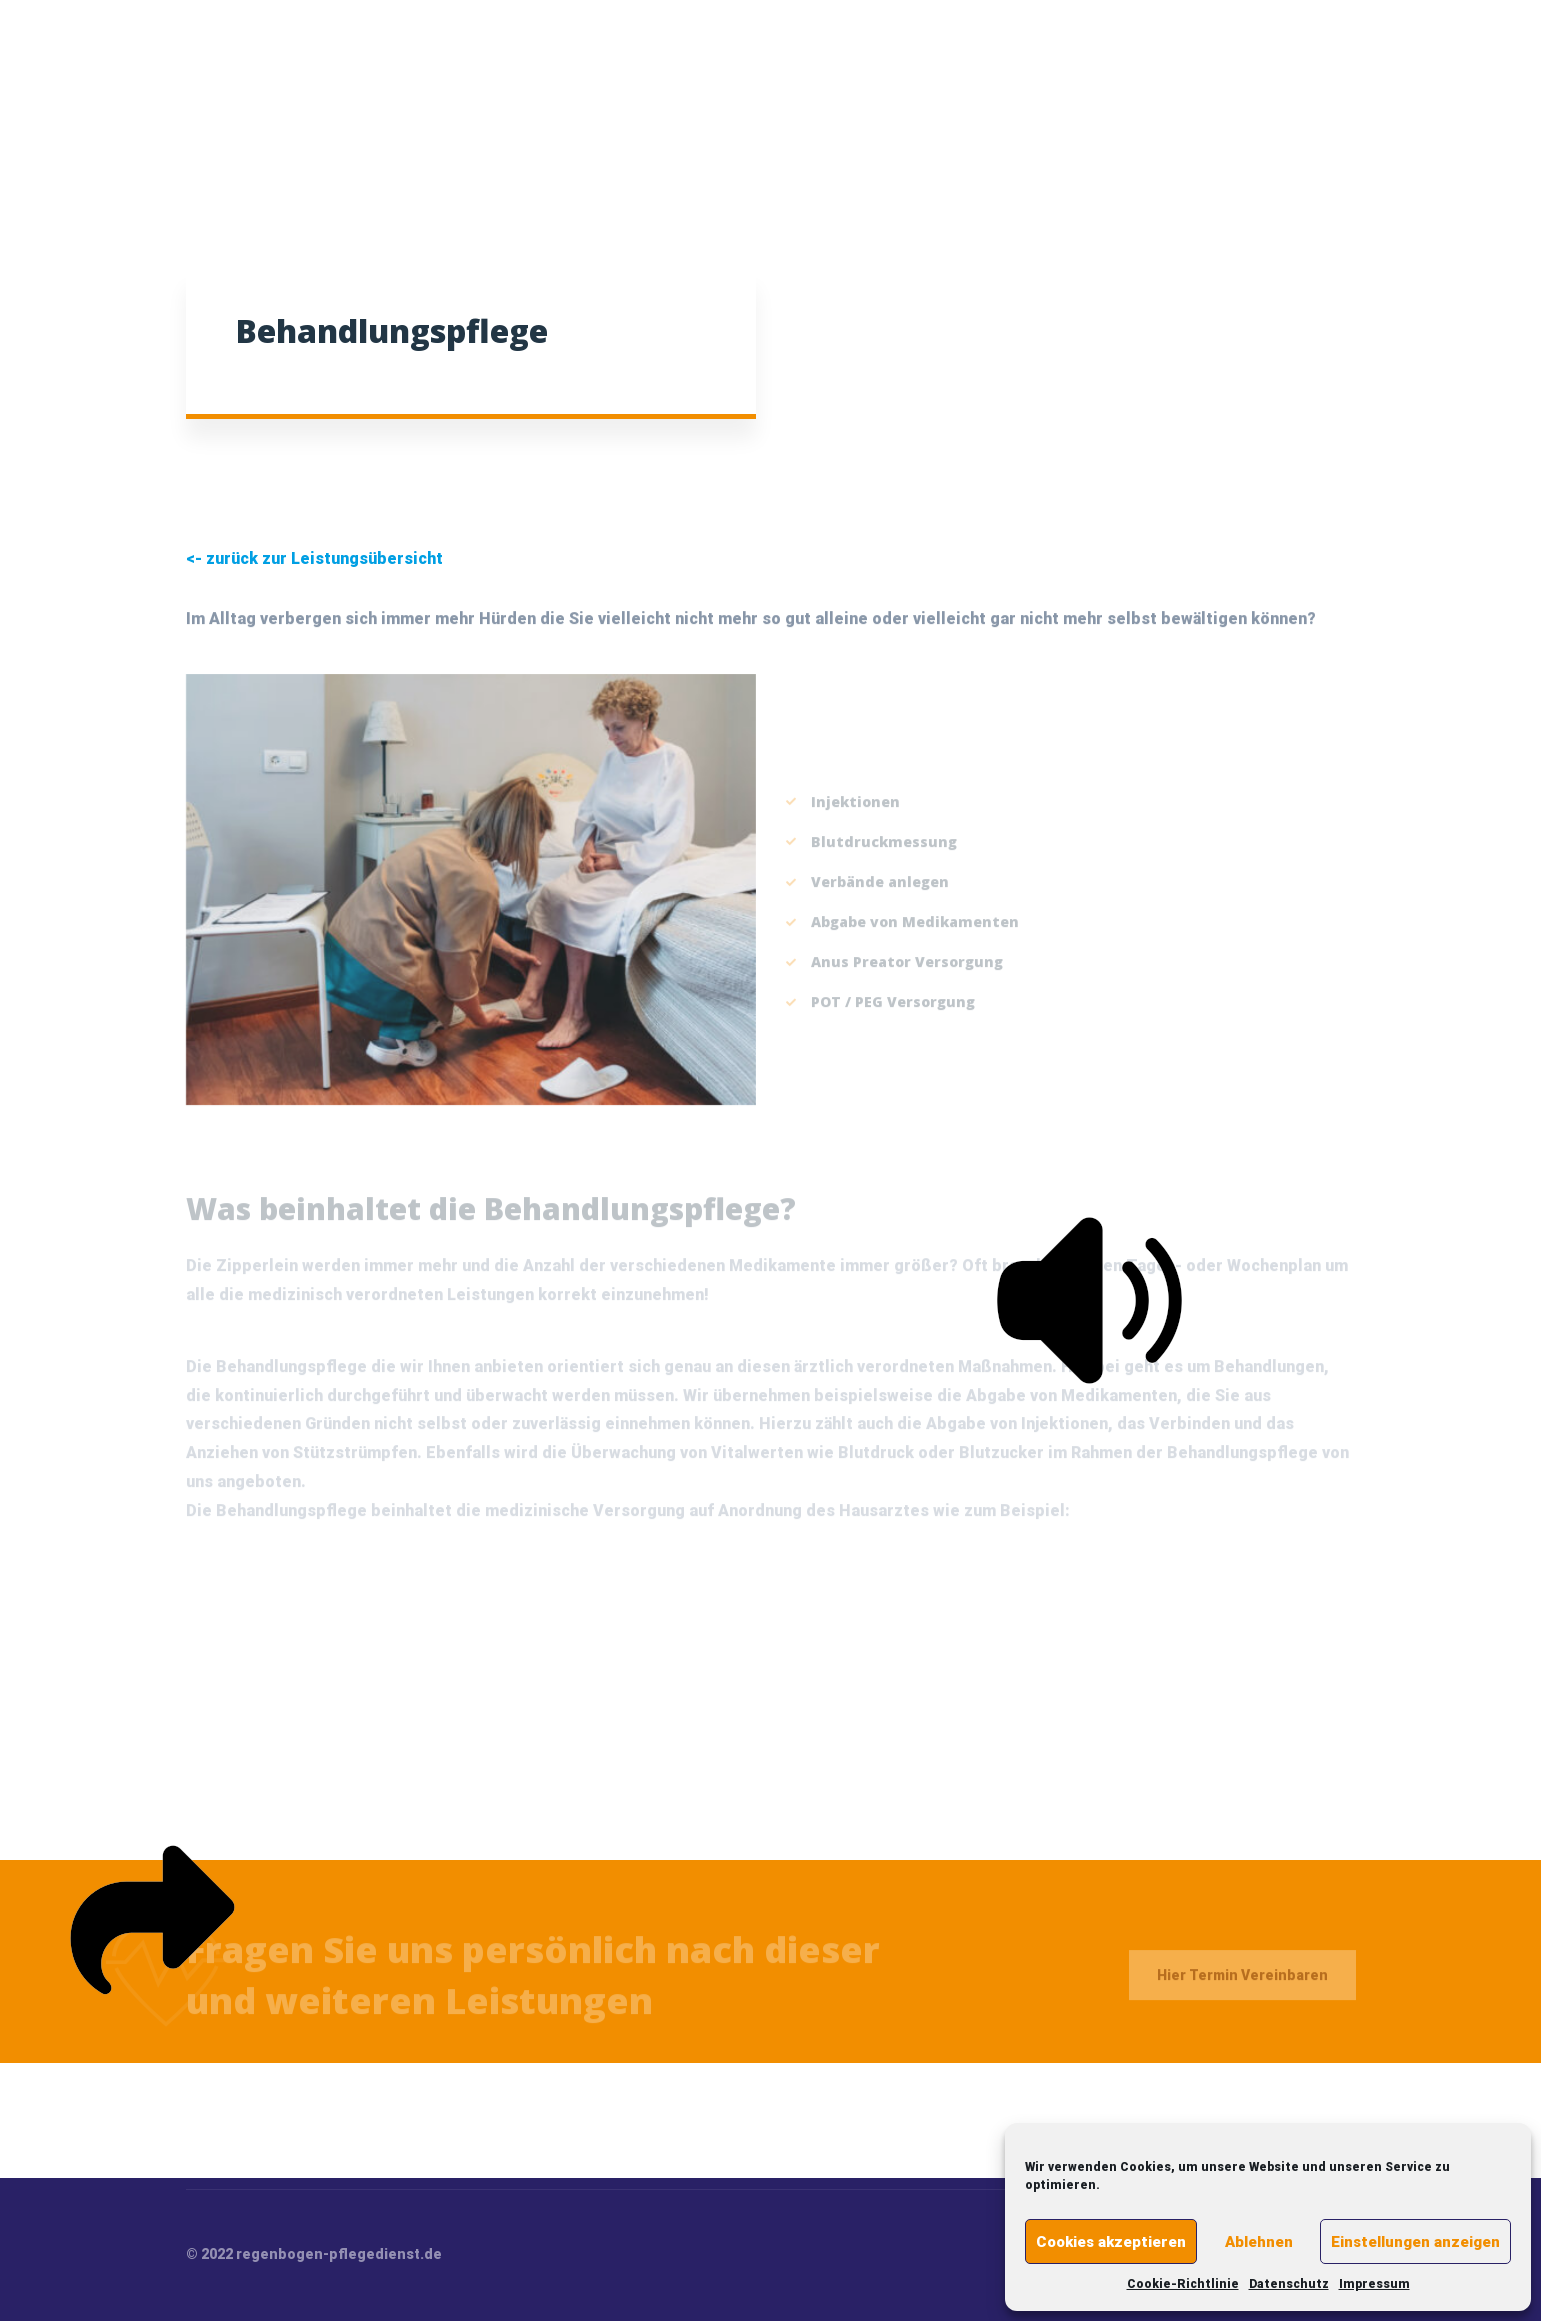 The image size is (1541, 2321). Describe the element at coordinates (1089, 1300) in the screenshot. I see `adjust or unmute audio volume` at that location.